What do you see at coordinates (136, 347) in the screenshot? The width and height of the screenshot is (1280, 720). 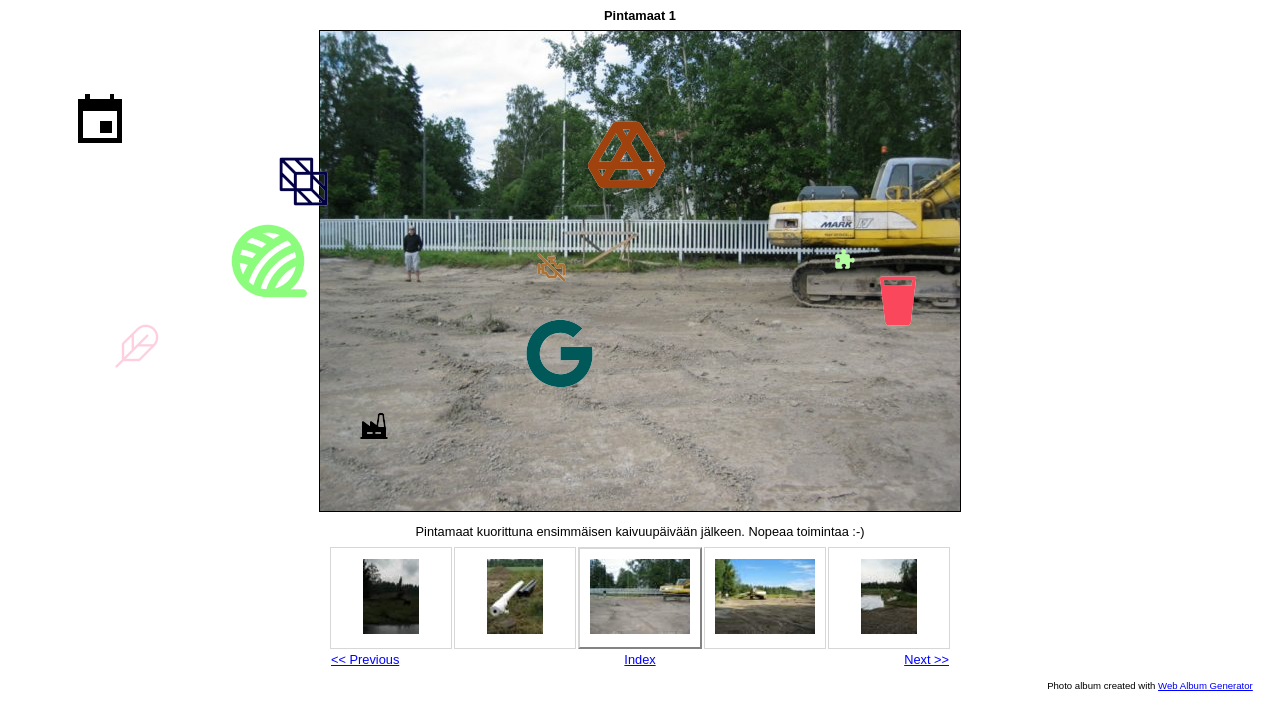 I see `compose a new message or note` at bounding box center [136, 347].